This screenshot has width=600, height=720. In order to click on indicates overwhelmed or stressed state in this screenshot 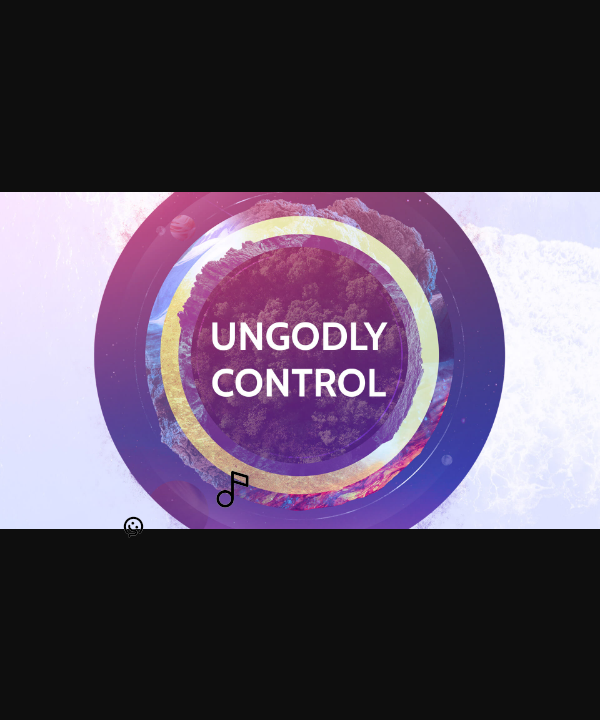, I will do `click(133, 526)`.